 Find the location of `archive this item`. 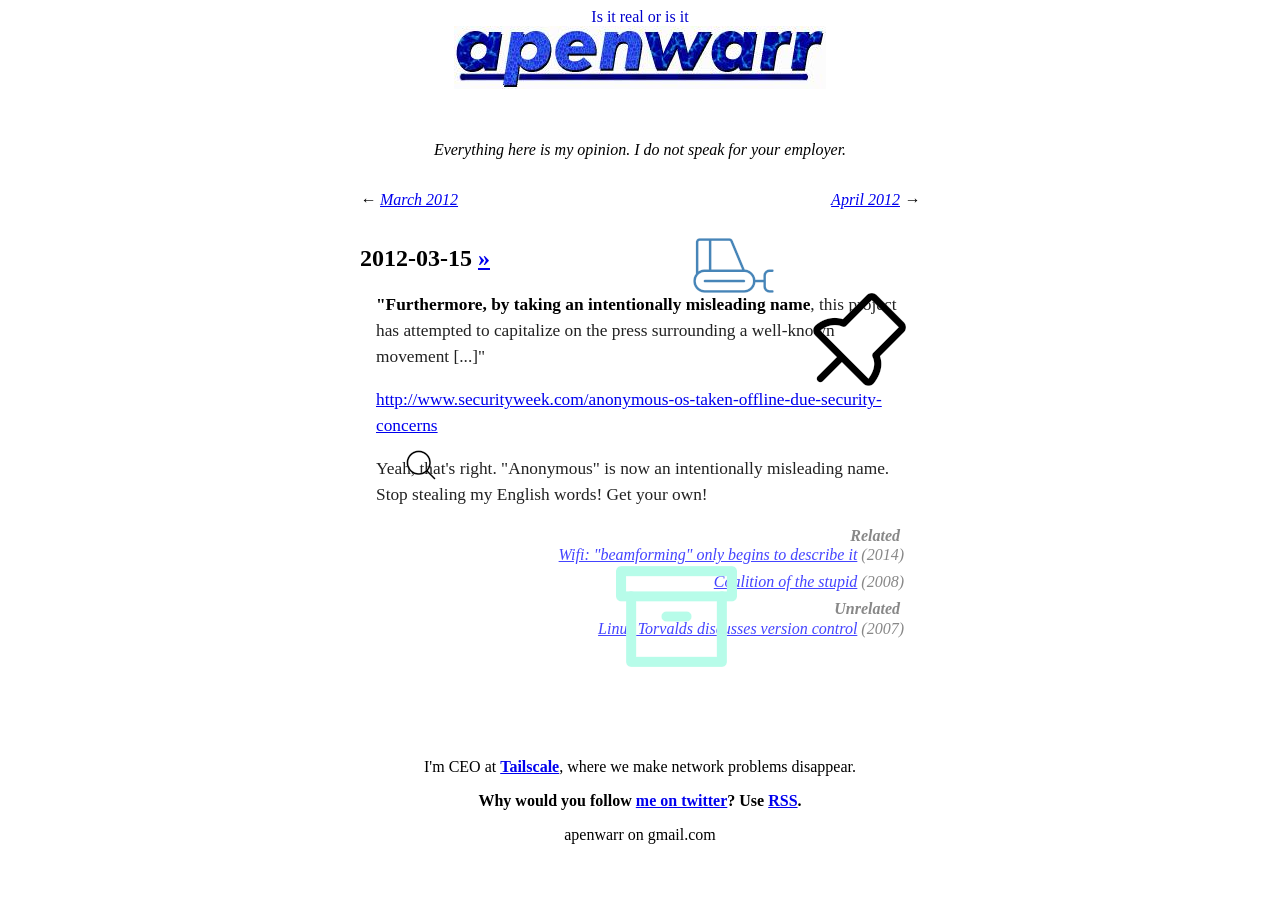

archive this item is located at coordinates (676, 616).